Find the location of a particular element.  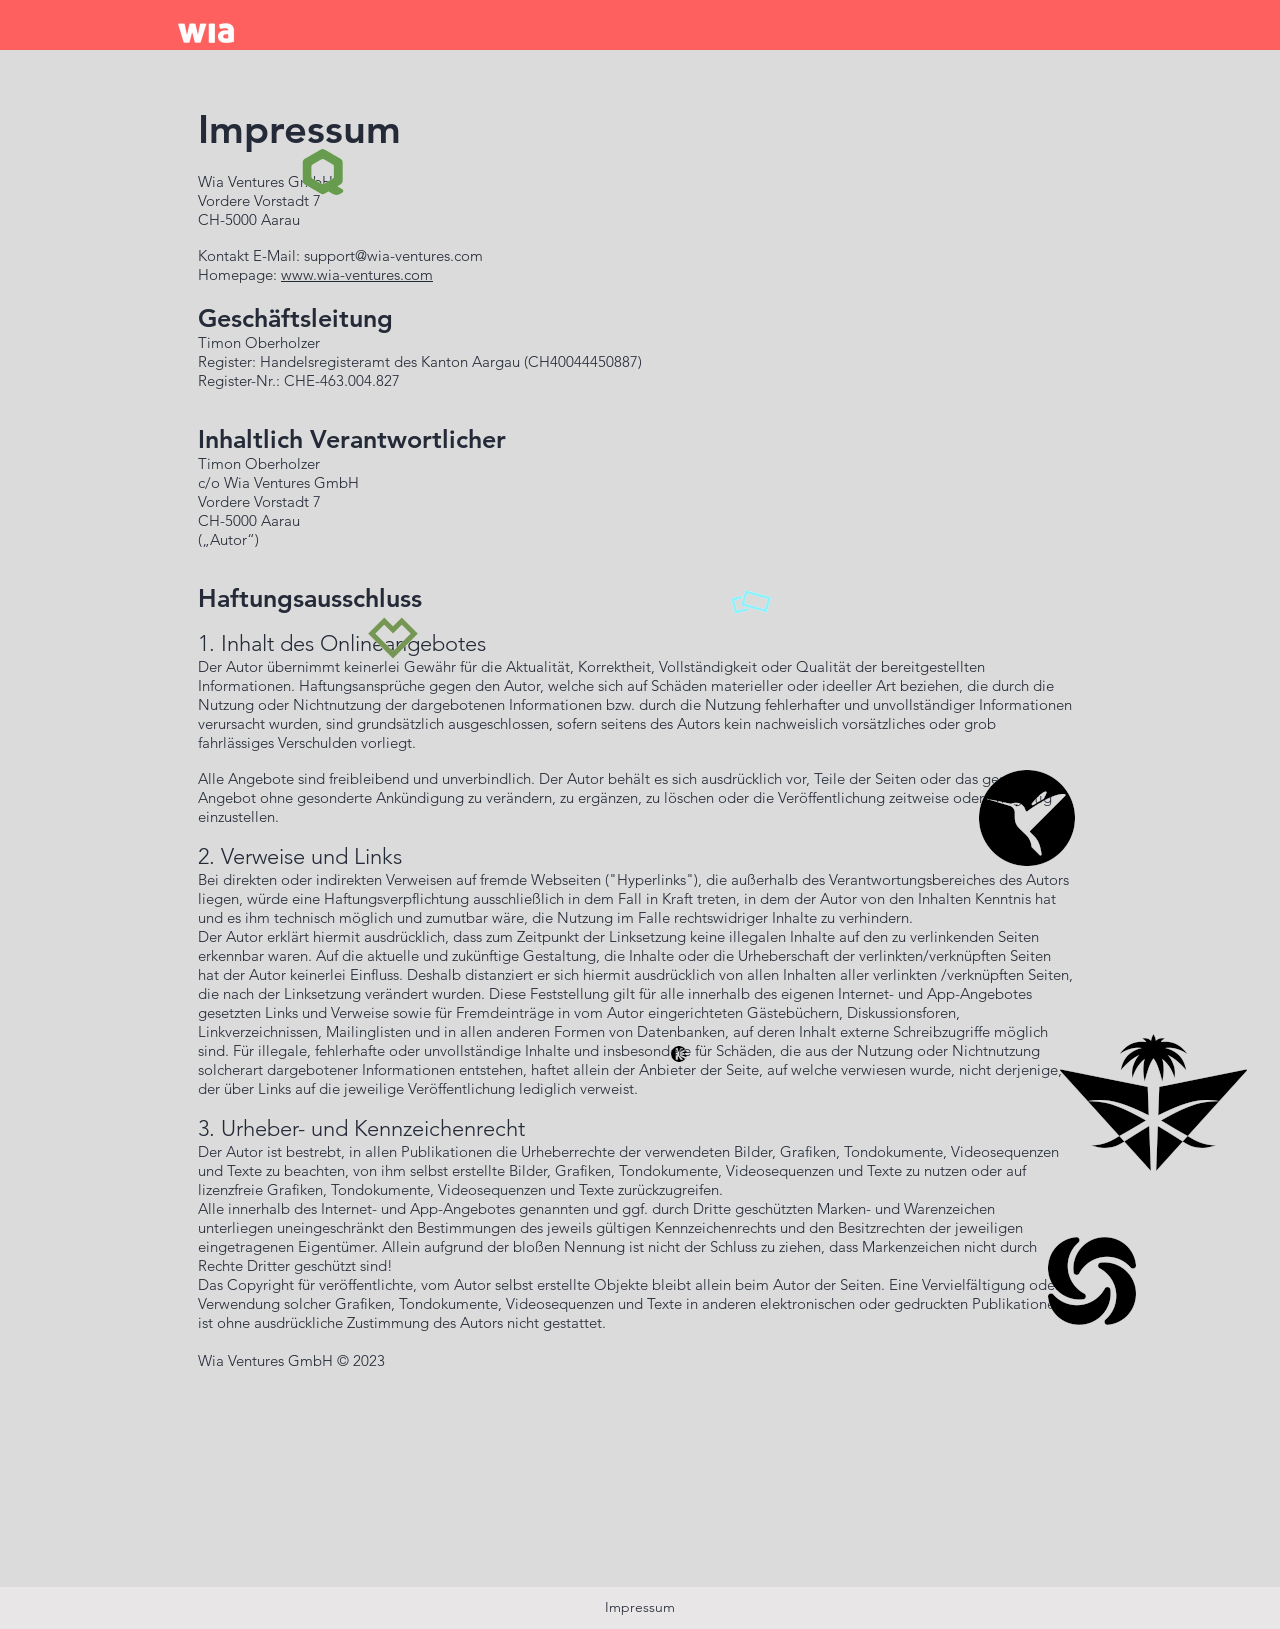

navigate to Saudia Airlines website or app is located at coordinates (1153, 1102).